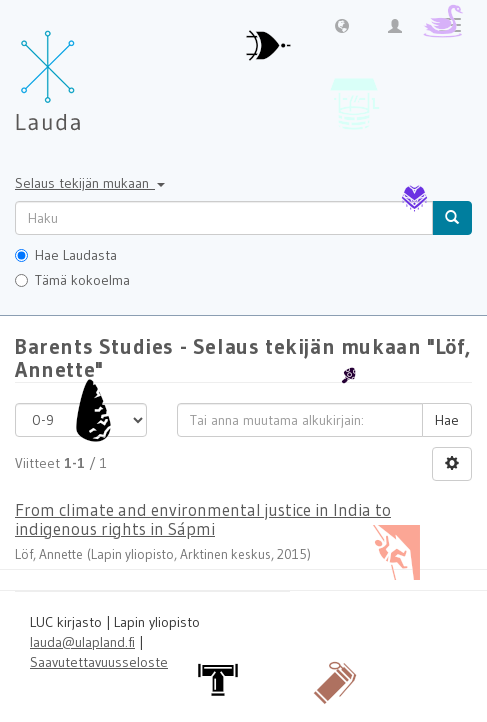 This screenshot has height=722, width=487. What do you see at coordinates (392, 552) in the screenshot?
I see `access mountain climbing or rock climbing activities` at bounding box center [392, 552].